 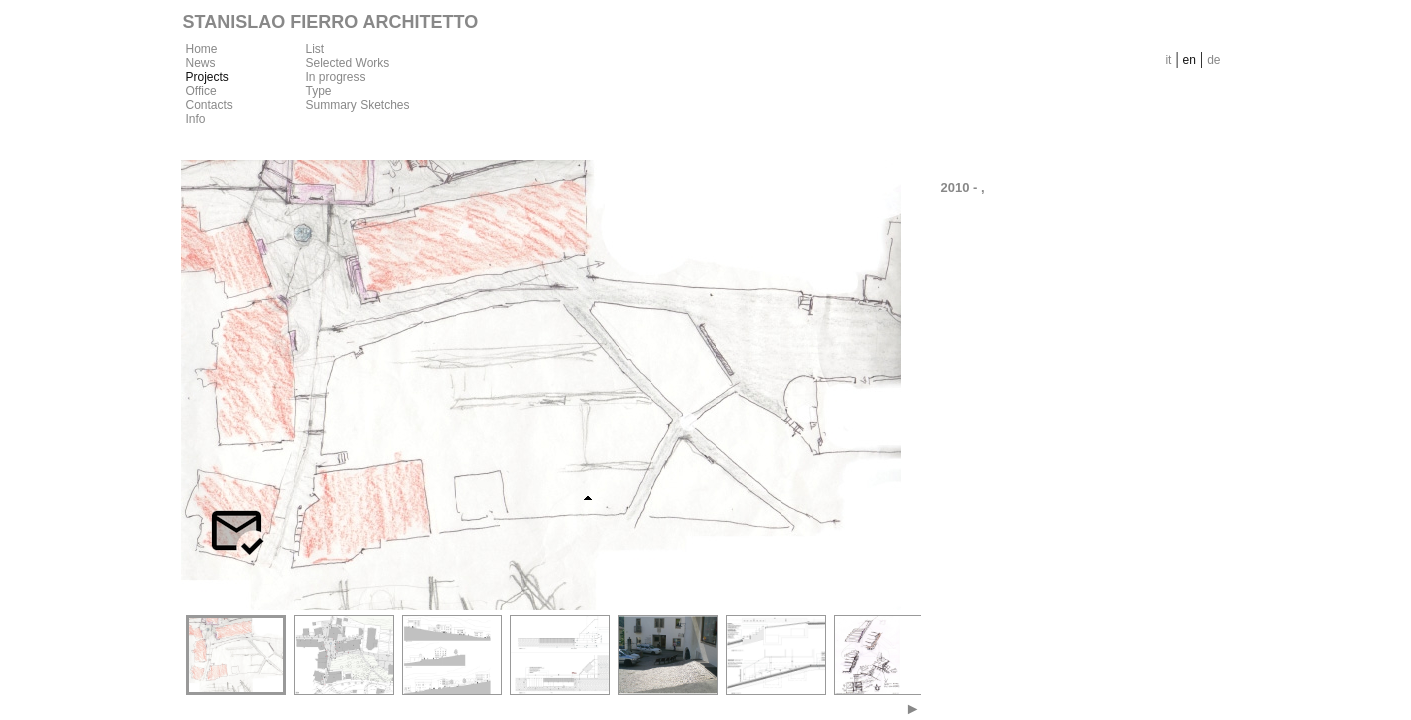 I want to click on expand or collapse a dropdown menu upward, so click(x=588, y=498).